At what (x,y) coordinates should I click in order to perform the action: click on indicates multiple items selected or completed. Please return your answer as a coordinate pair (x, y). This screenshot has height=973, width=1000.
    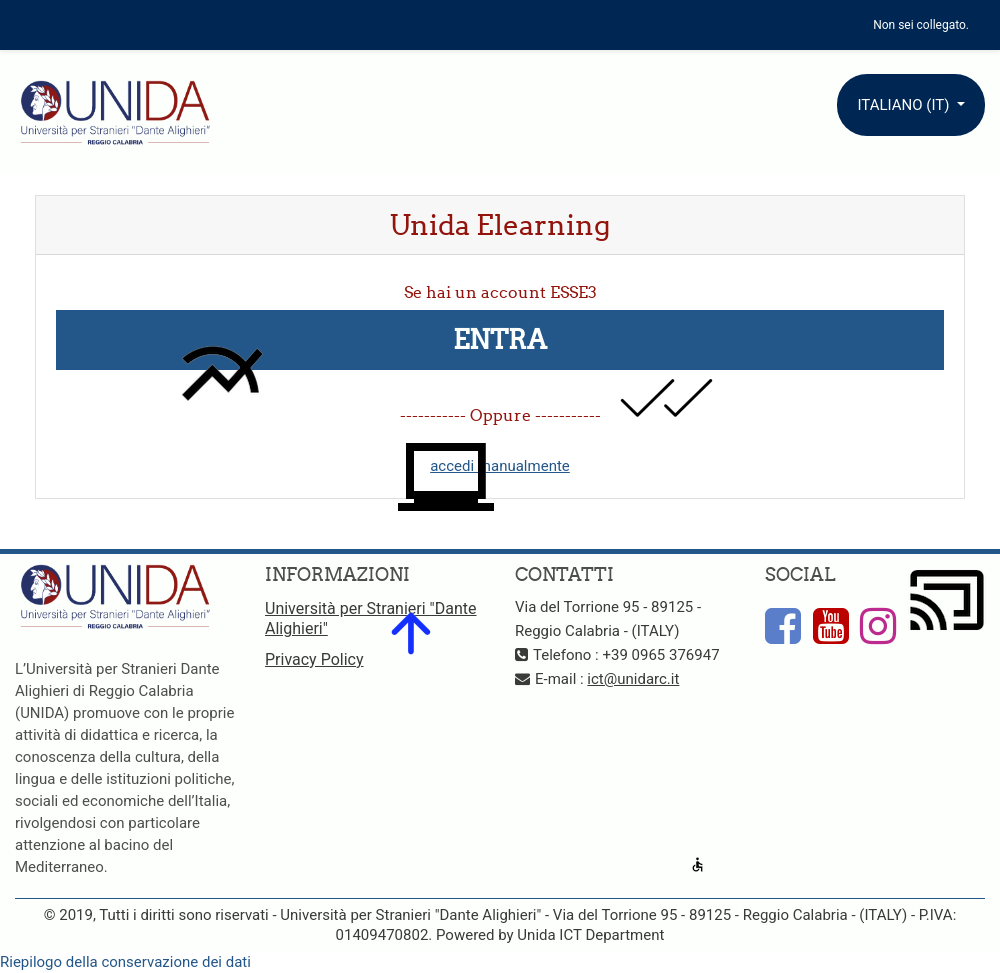
    Looking at the image, I should click on (666, 399).